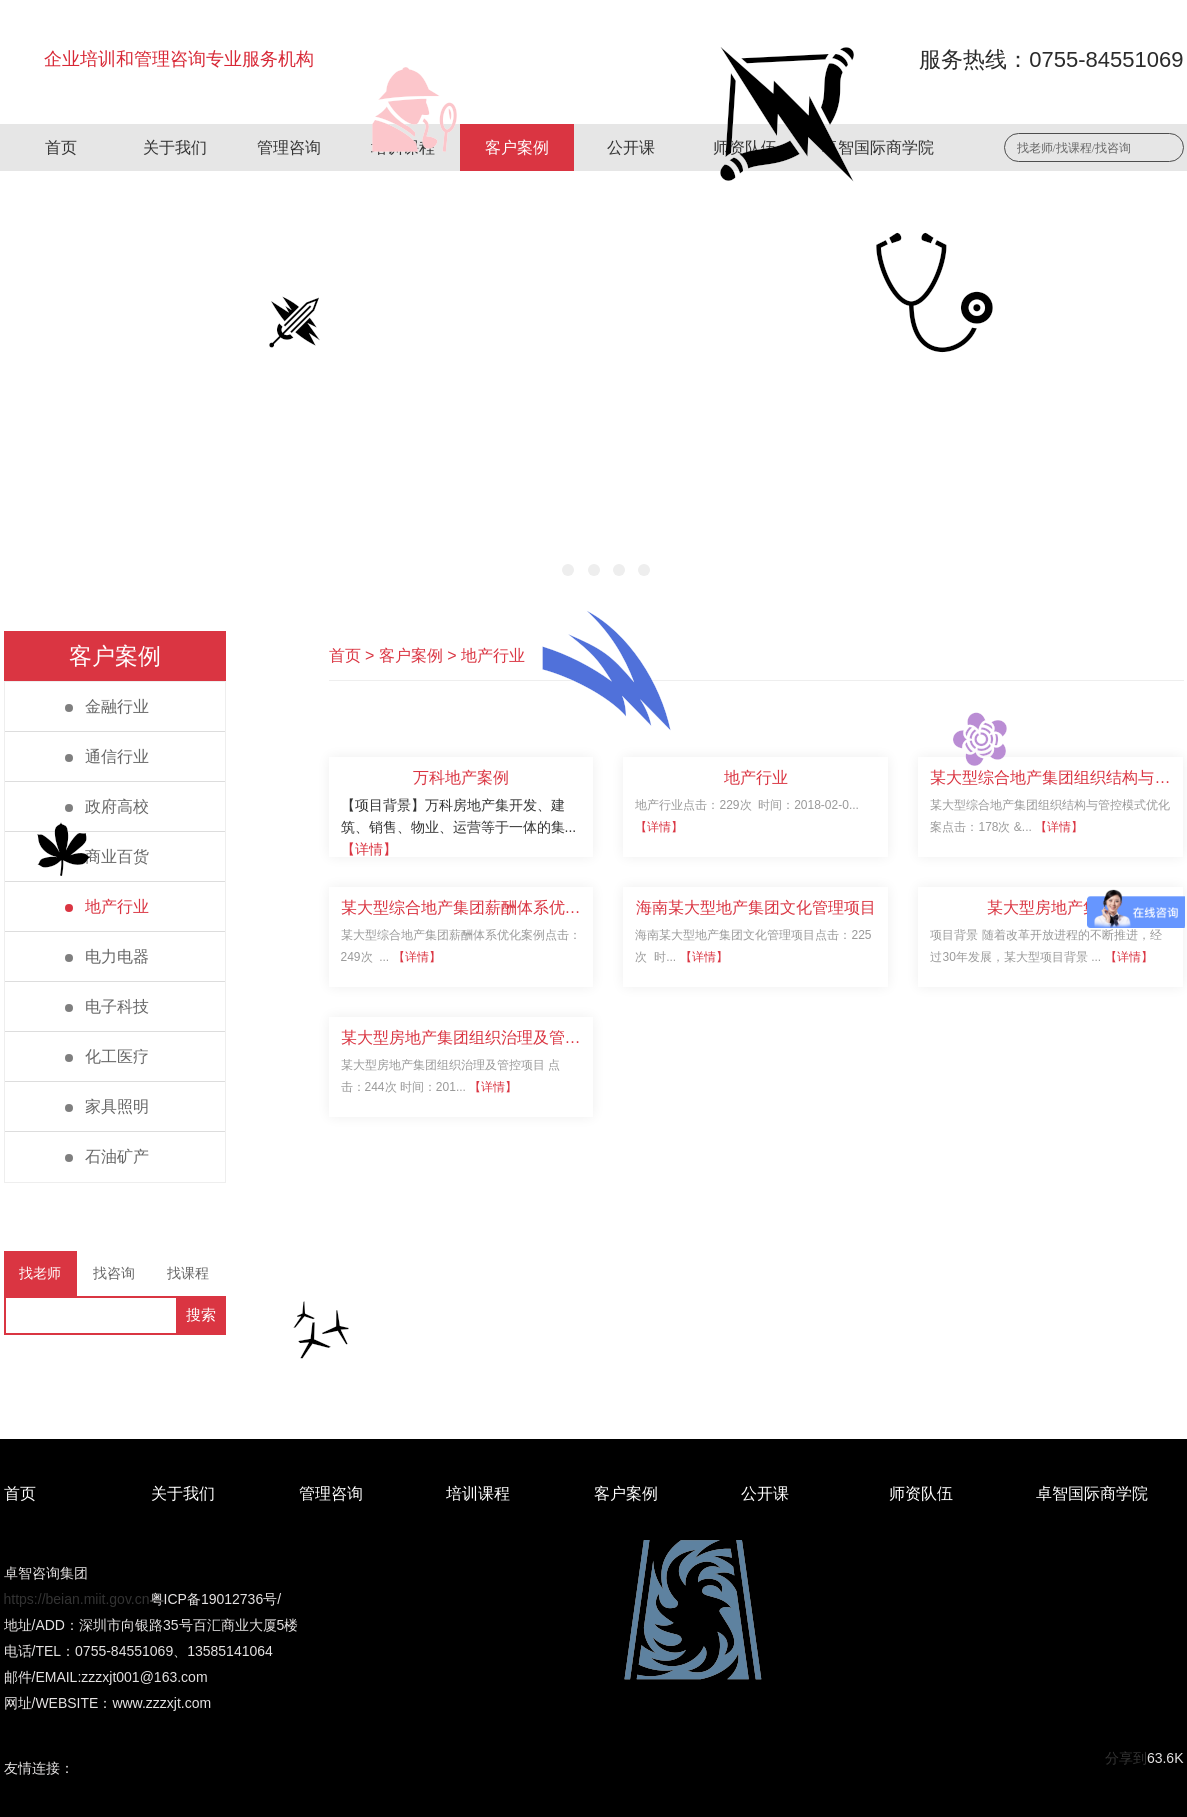  Describe the element at coordinates (294, 323) in the screenshot. I see `indicates damage taken or combat injury` at that location.